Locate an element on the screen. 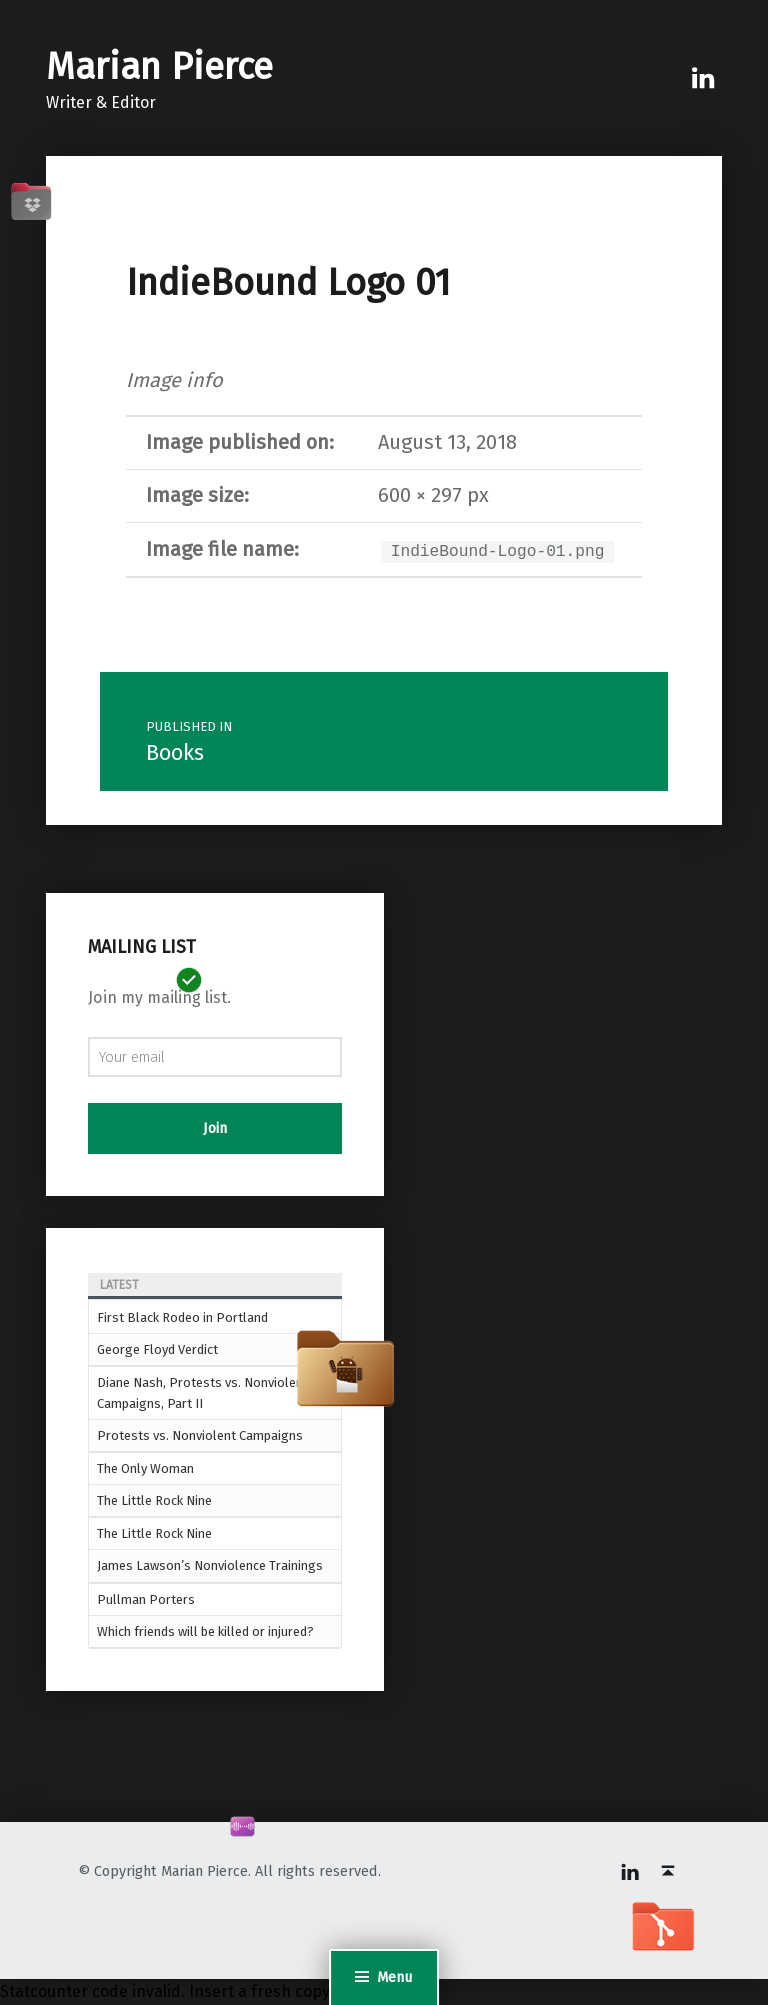  confirm or apply changes in a dialog is located at coordinates (189, 980).